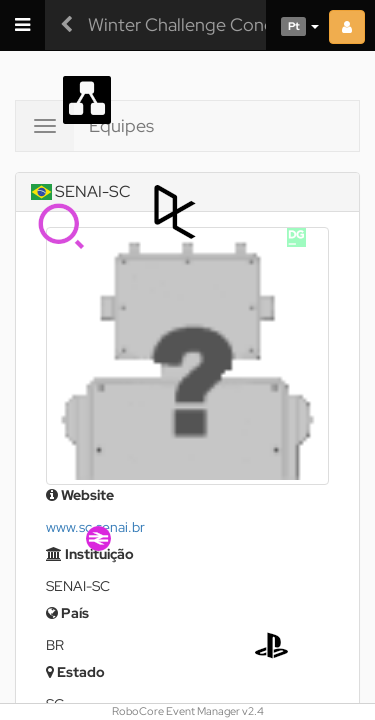  What do you see at coordinates (61, 226) in the screenshot?
I see `search for content or items` at bounding box center [61, 226].